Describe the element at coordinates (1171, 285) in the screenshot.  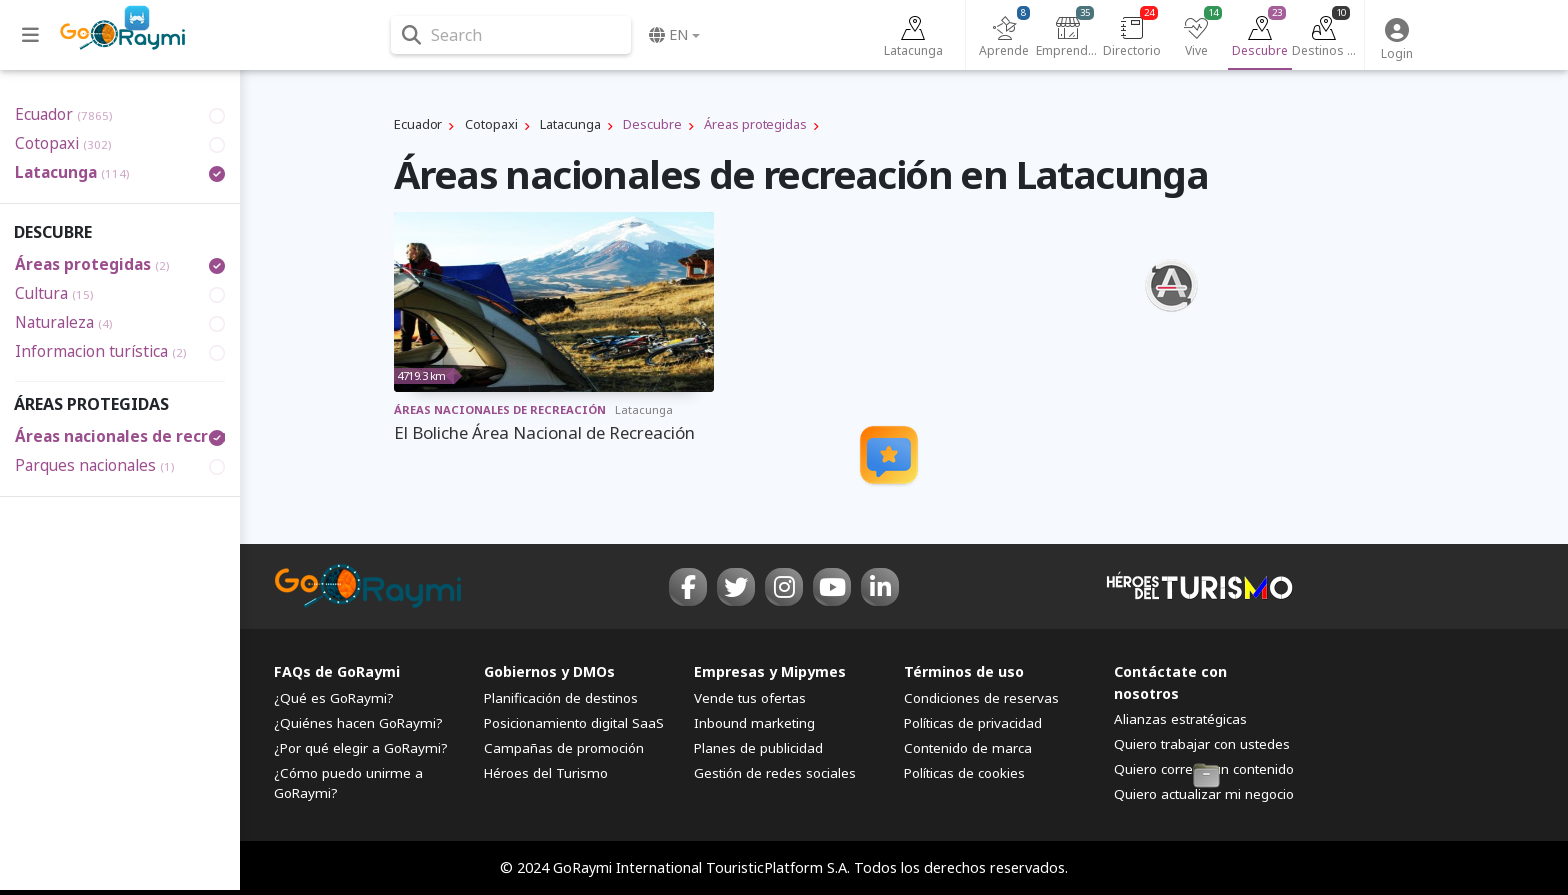
I see `check for available software updates` at that location.